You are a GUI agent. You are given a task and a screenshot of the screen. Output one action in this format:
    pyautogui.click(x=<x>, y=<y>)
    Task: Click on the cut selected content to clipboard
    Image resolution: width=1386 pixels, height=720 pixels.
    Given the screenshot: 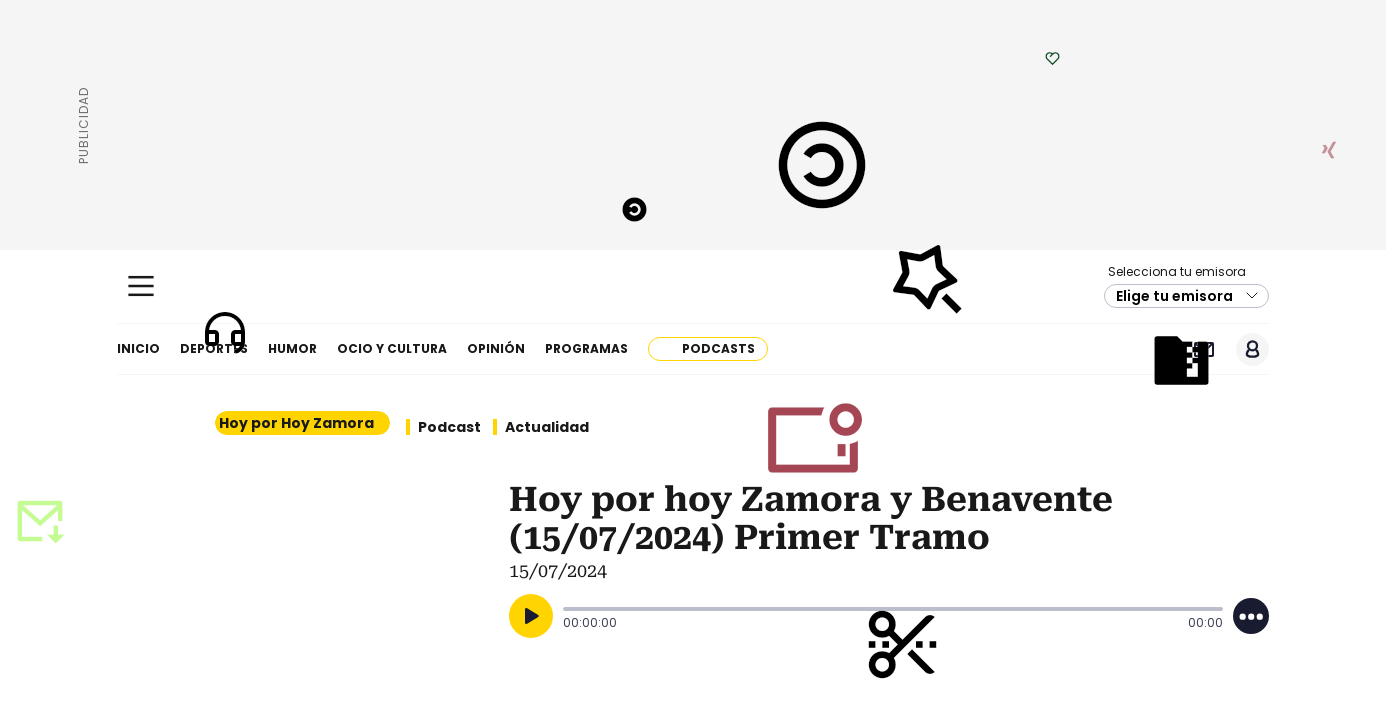 What is the action you would take?
    pyautogui.click(x=902, y=644)
    